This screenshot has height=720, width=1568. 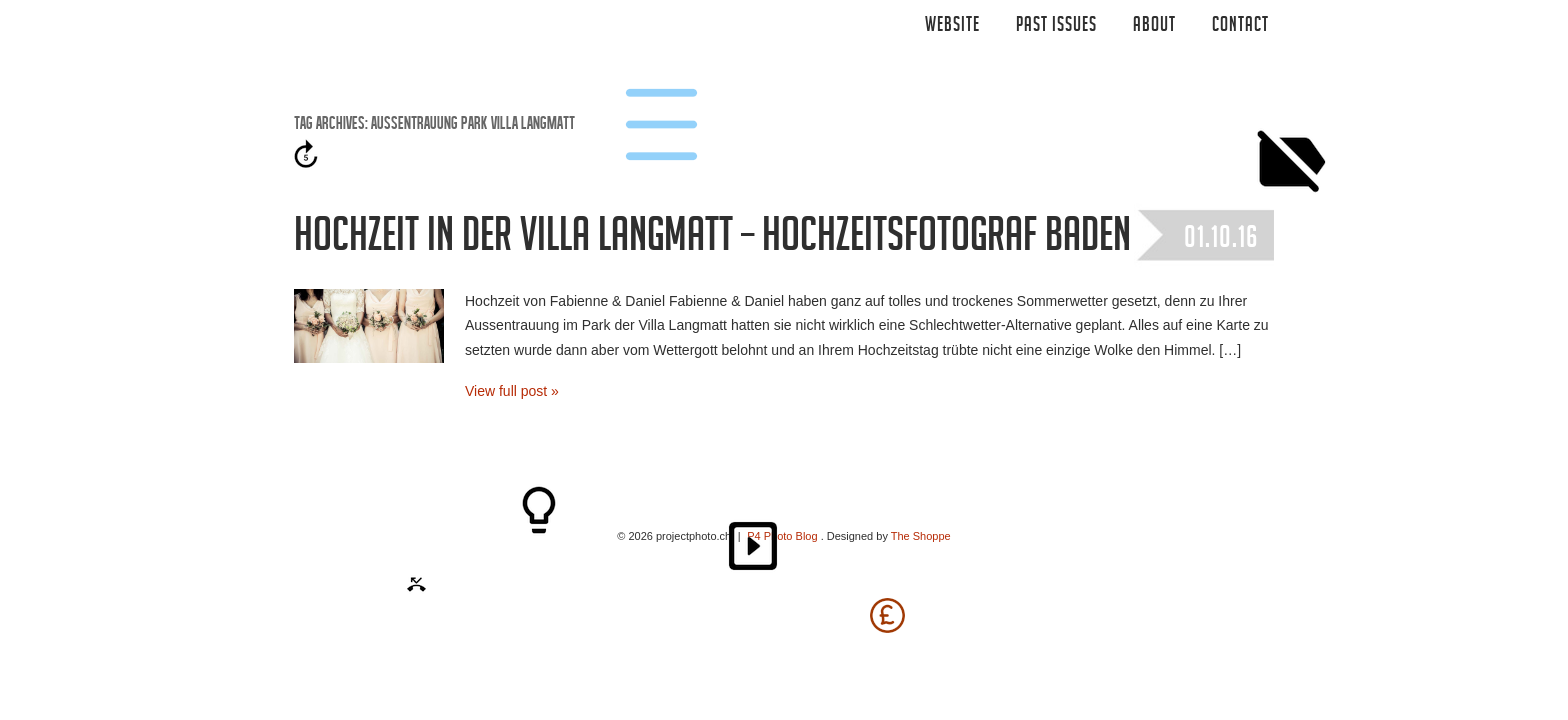 I want to click on indicates a missed phone call, so click(x=416, y=584).